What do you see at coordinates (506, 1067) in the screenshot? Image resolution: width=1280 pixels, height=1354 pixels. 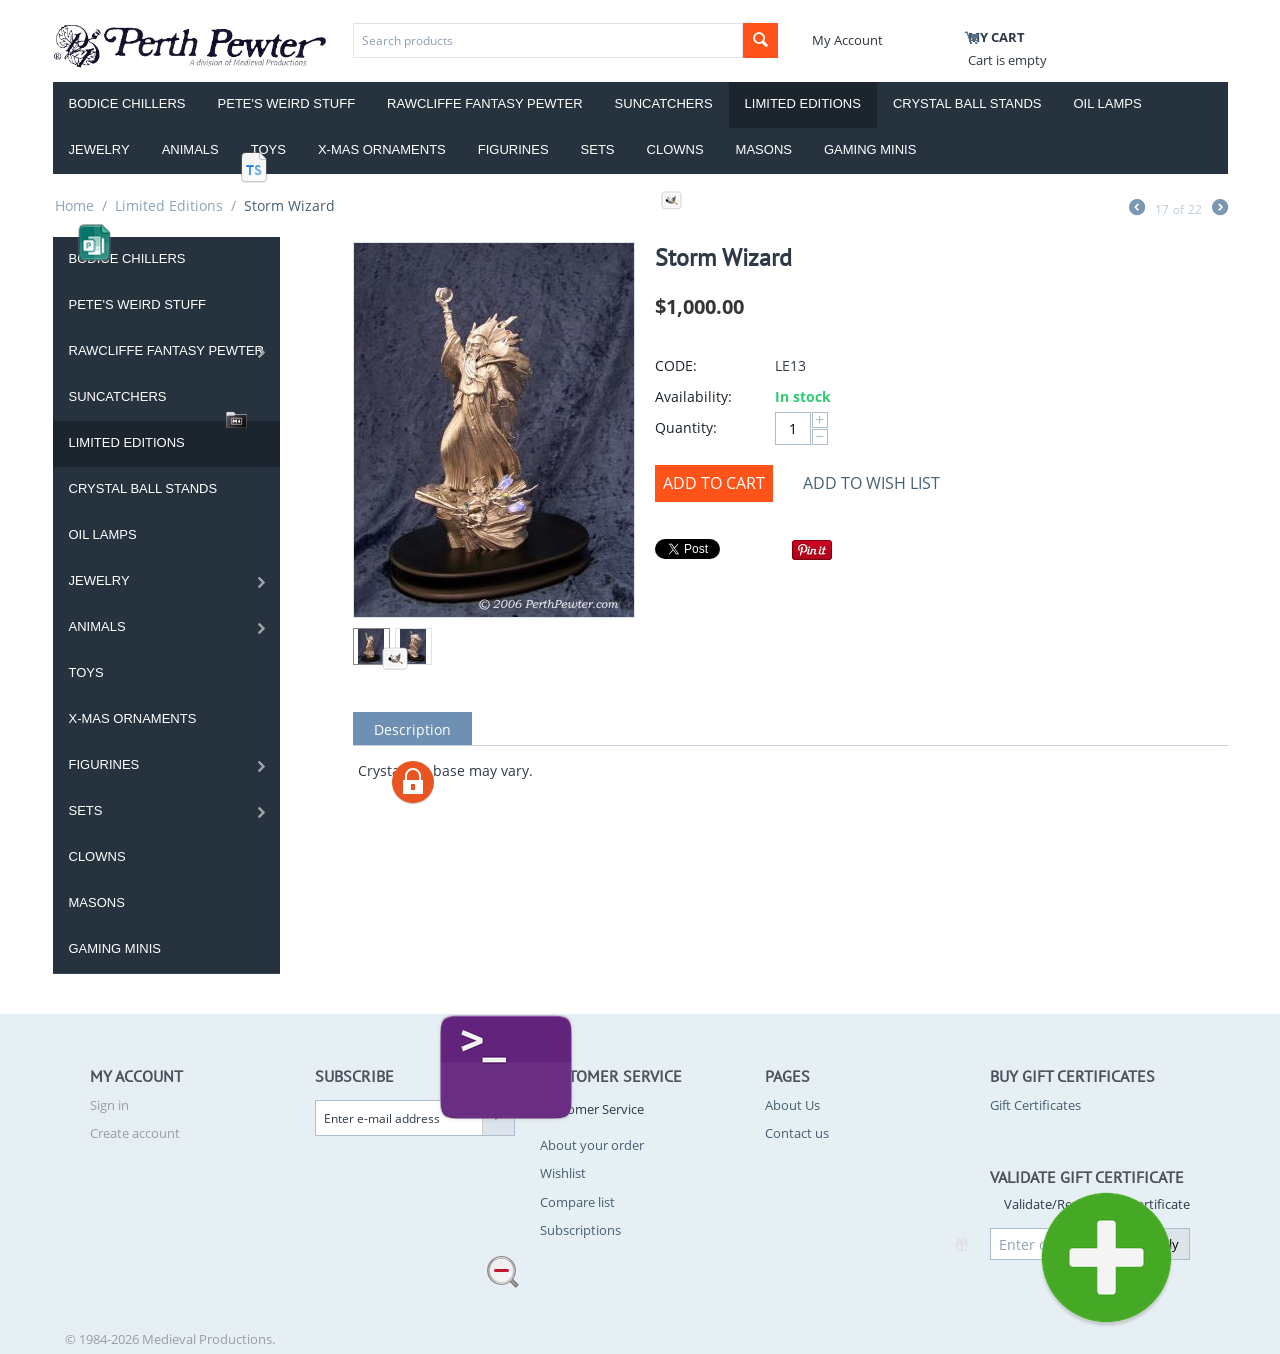 I see `open terminal with root/administrator privileges` at bounding box center [506, 1067].